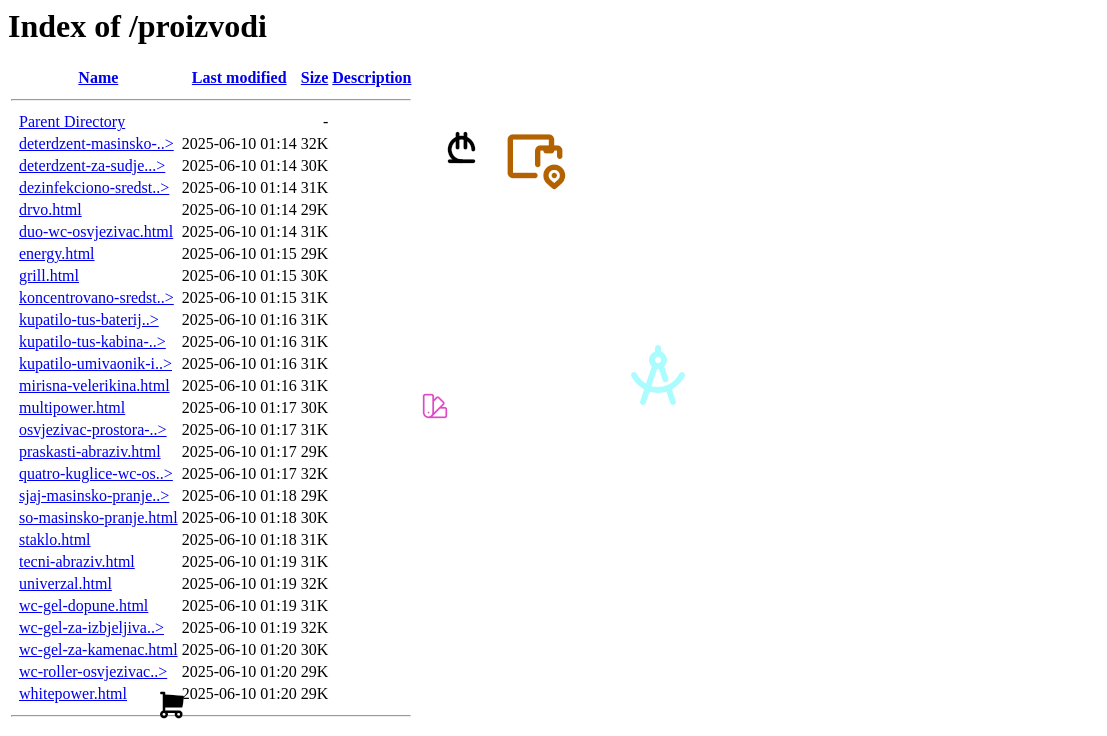 The width and height of the screenshot is (1107, 736). What do you see at coordinates (461, 147) in the screenshot?
I see `indicates Georgian lari currency` at bounding box center [461, 147].